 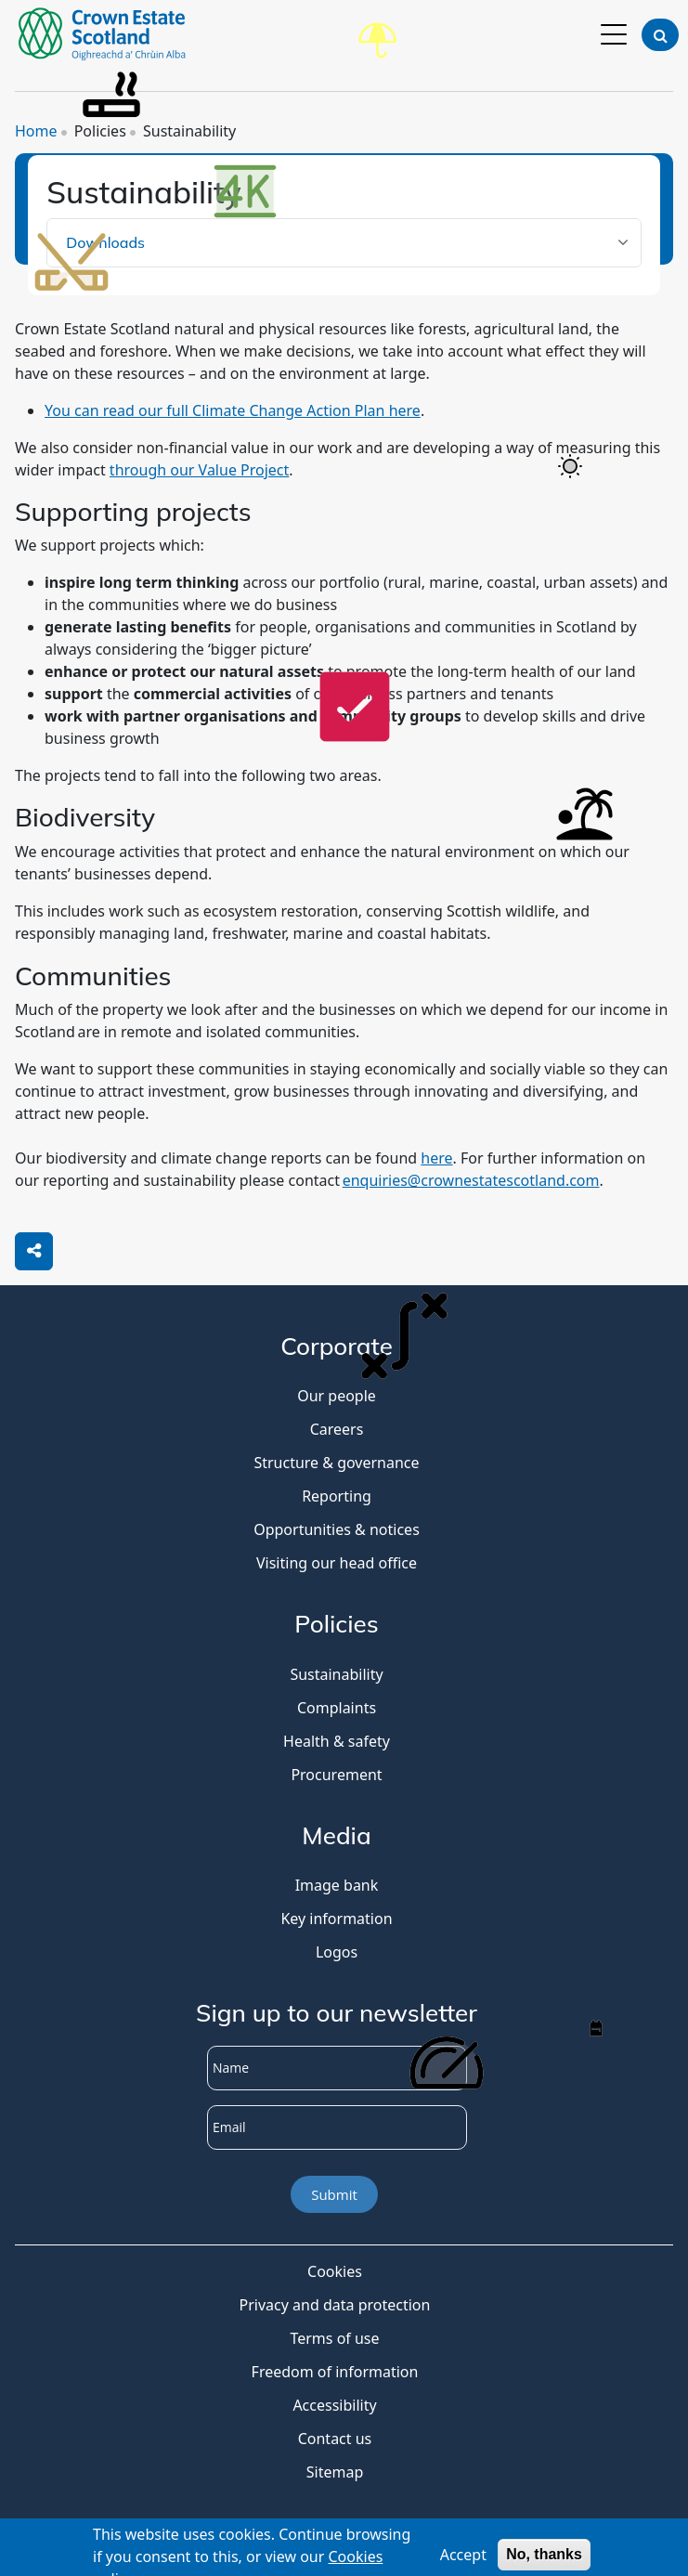 I want to click on mark a task as complete, so click(x=355, y=707).